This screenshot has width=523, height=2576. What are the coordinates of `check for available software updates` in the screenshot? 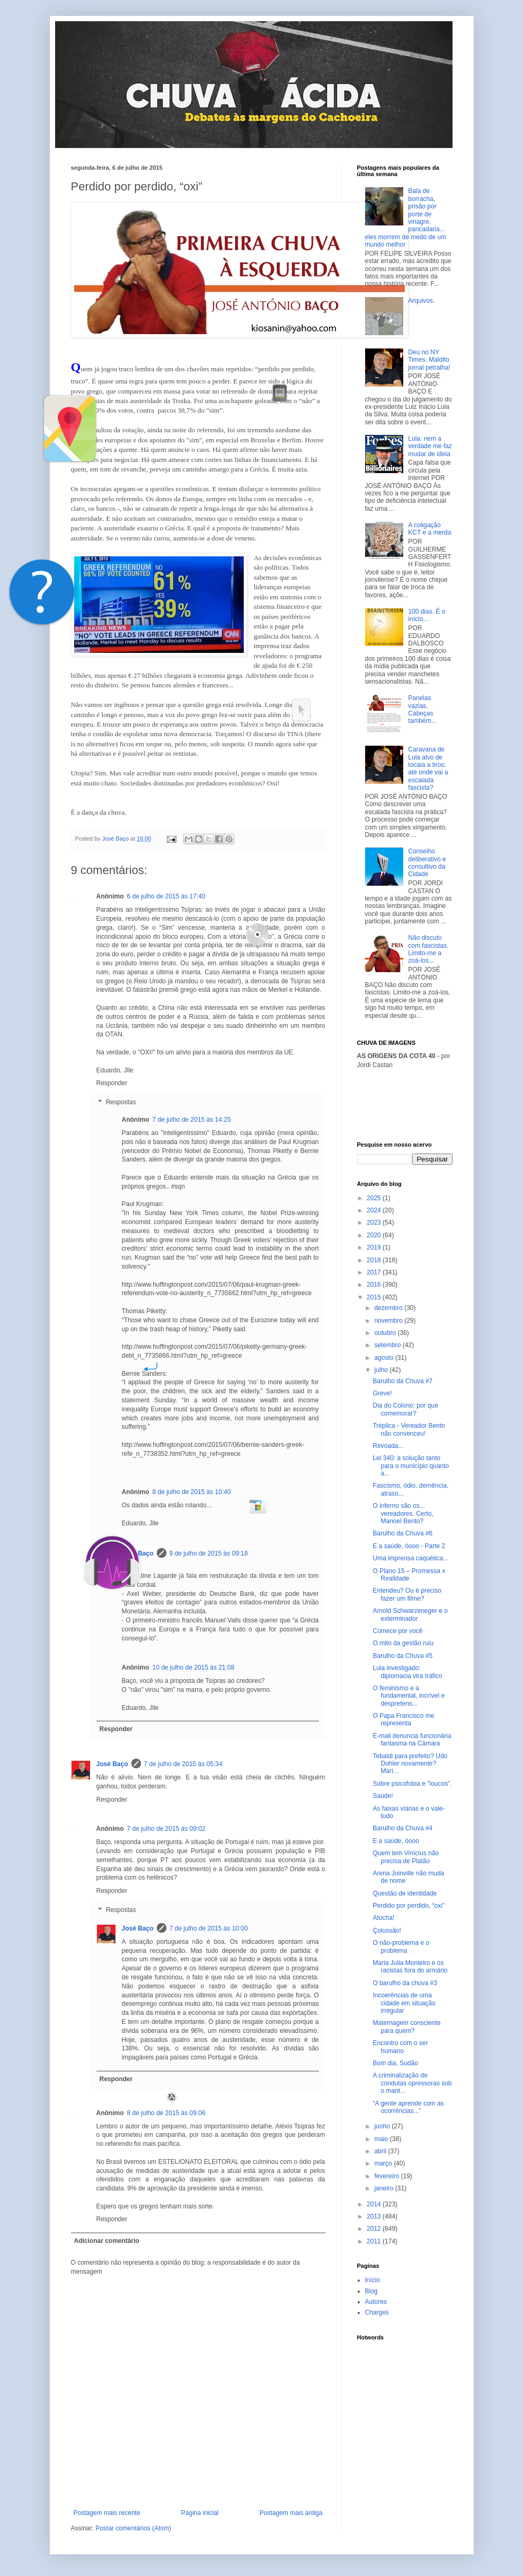 It's located at (172, 2097).